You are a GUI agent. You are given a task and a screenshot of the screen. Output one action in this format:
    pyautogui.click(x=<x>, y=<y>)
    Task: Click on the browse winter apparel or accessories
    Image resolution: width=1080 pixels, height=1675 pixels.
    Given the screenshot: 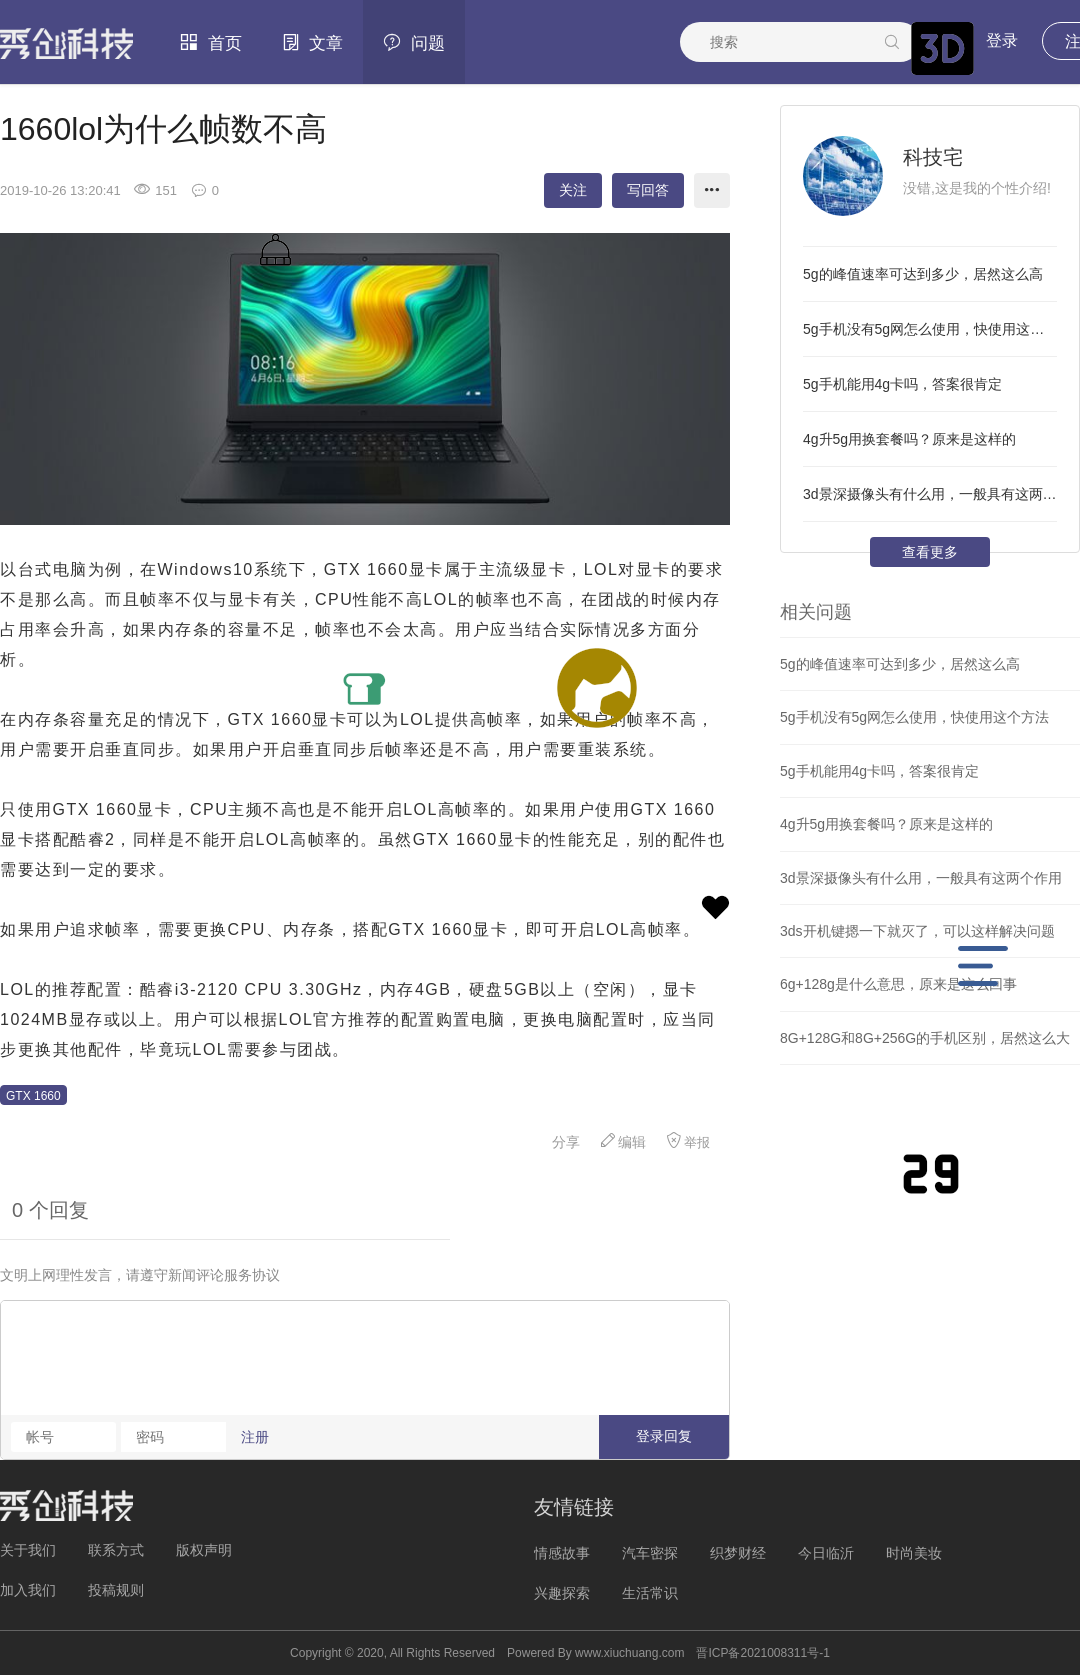 What is the action you would take?
    pyautogui.click(x=275, y=251)
    